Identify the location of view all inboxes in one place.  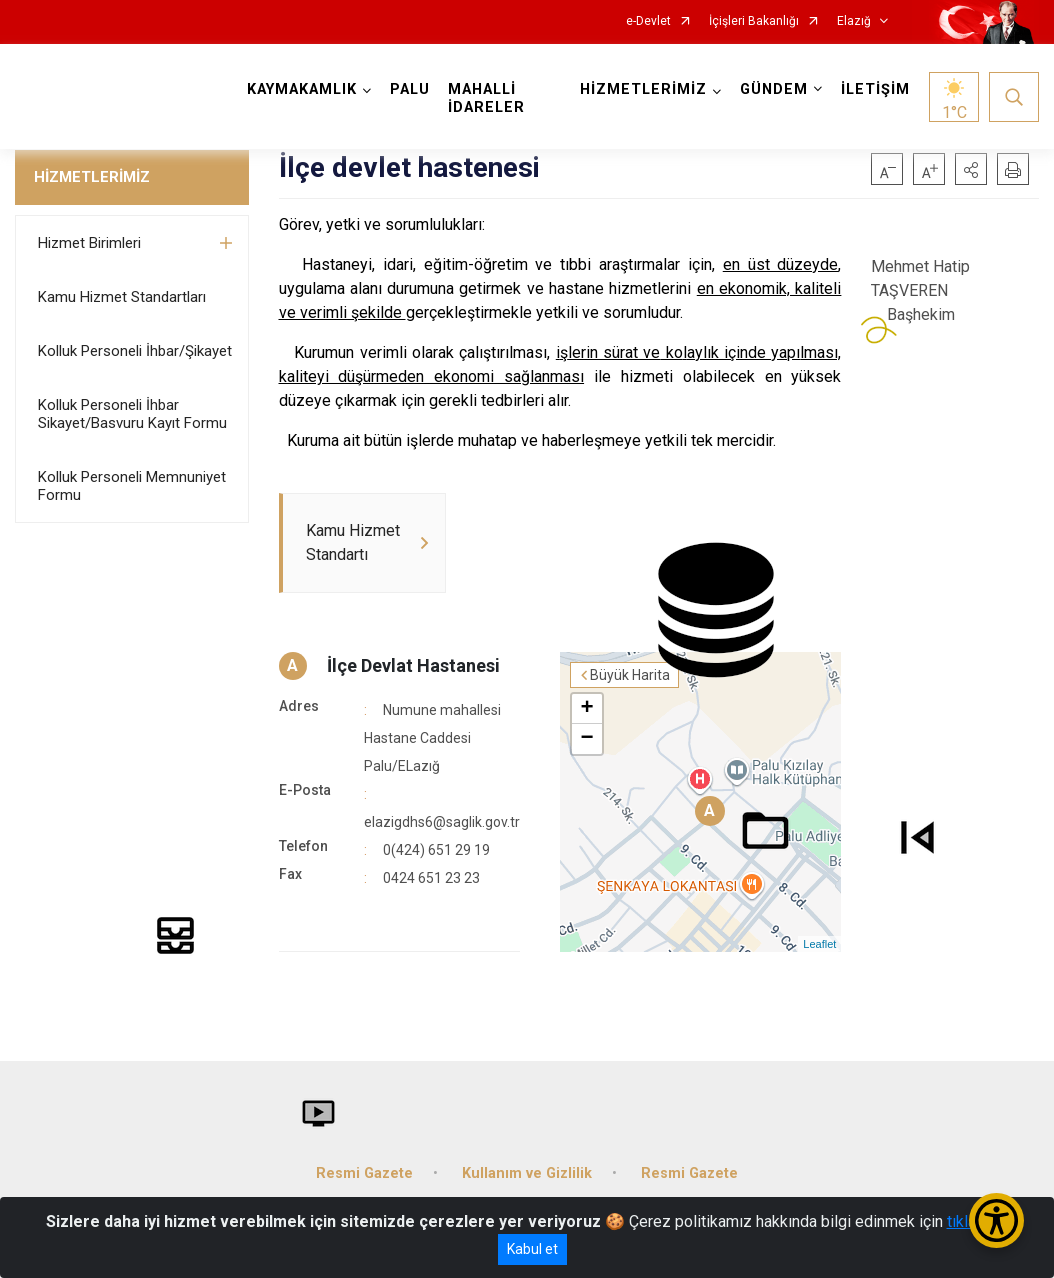
(175, 935).